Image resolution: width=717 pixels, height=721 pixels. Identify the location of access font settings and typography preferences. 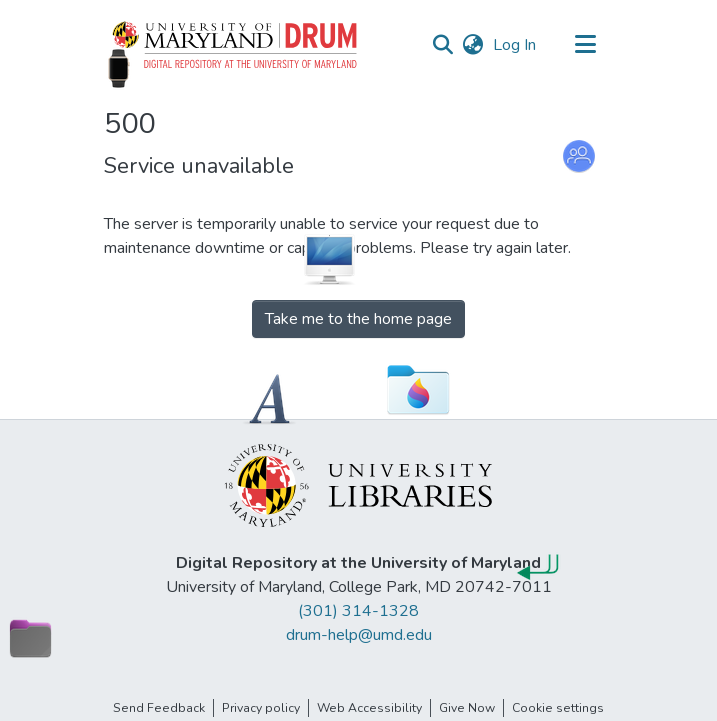
(268, 397).